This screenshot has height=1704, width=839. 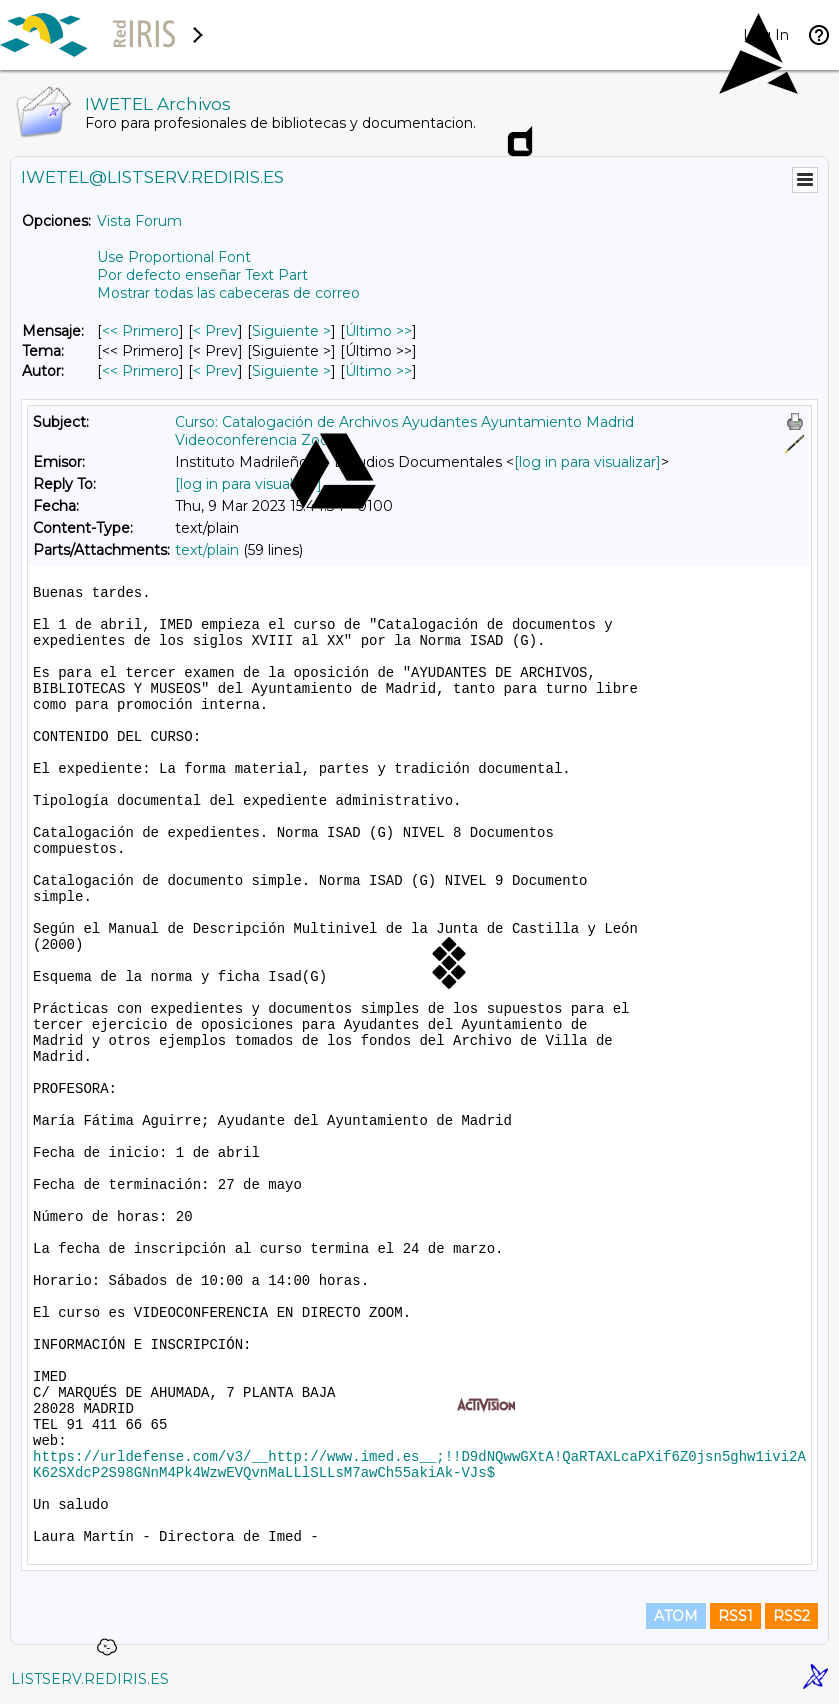 What do you see at coordinates (486, 1405) in the screenshot?
I see `activision company logo` at bounding box center [486, 1405].